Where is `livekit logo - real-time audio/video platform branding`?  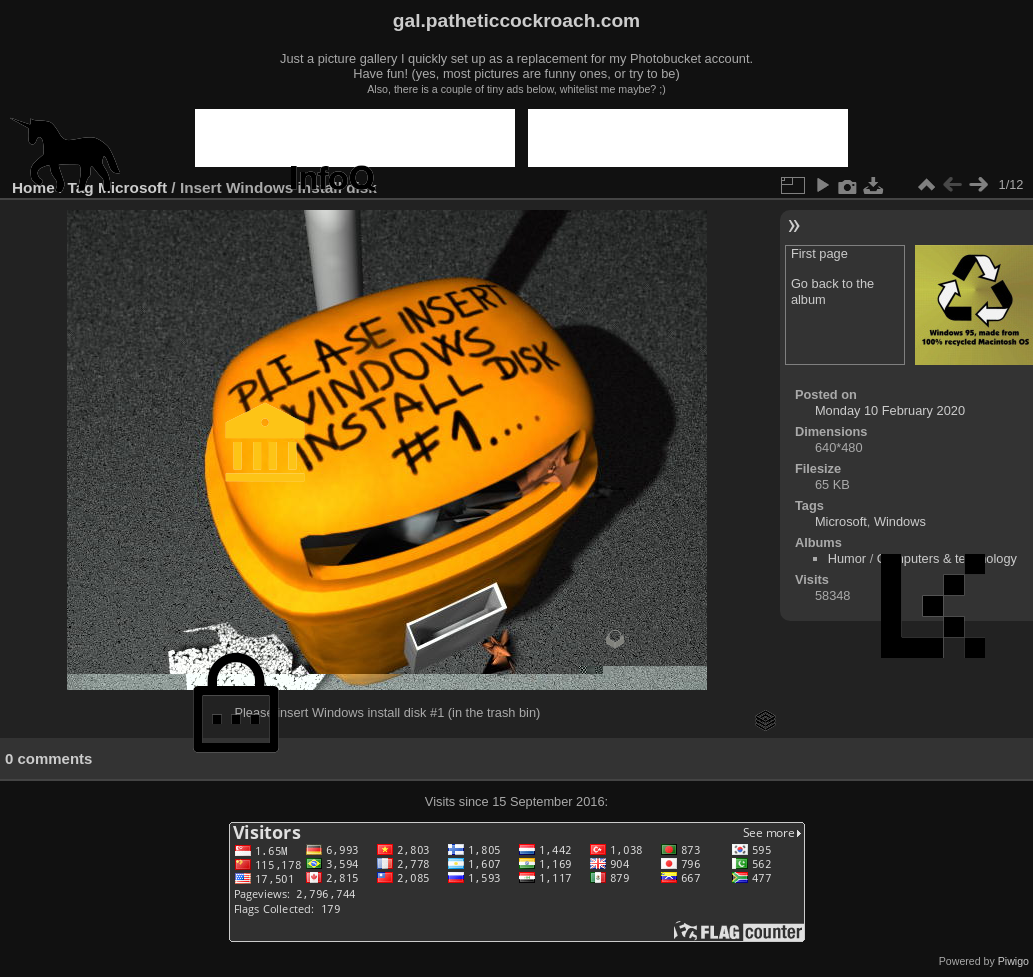
livekit logo - real-time audio/video platform branding is located at coordinates (933, 606).